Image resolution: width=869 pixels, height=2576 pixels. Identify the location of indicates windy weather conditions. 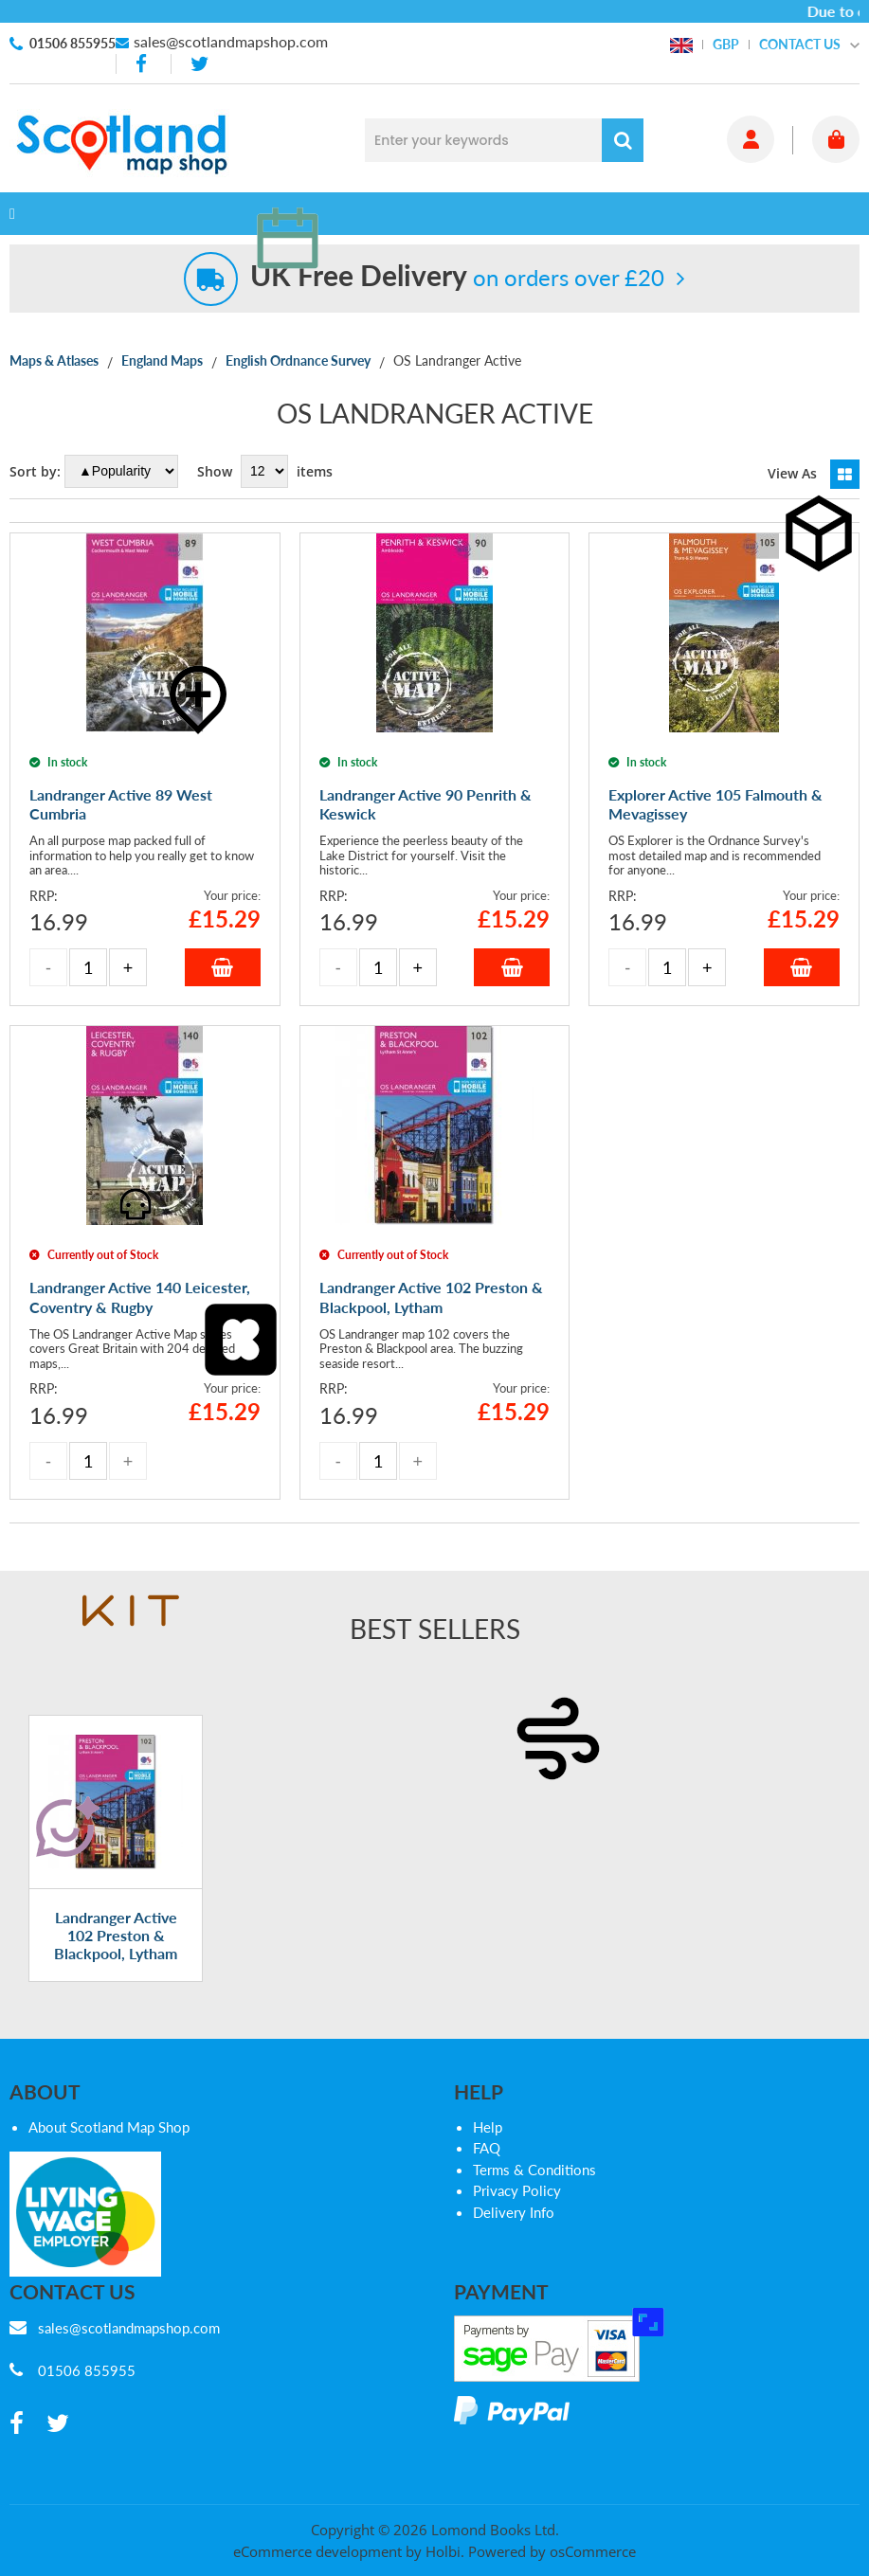
(558, 1738).